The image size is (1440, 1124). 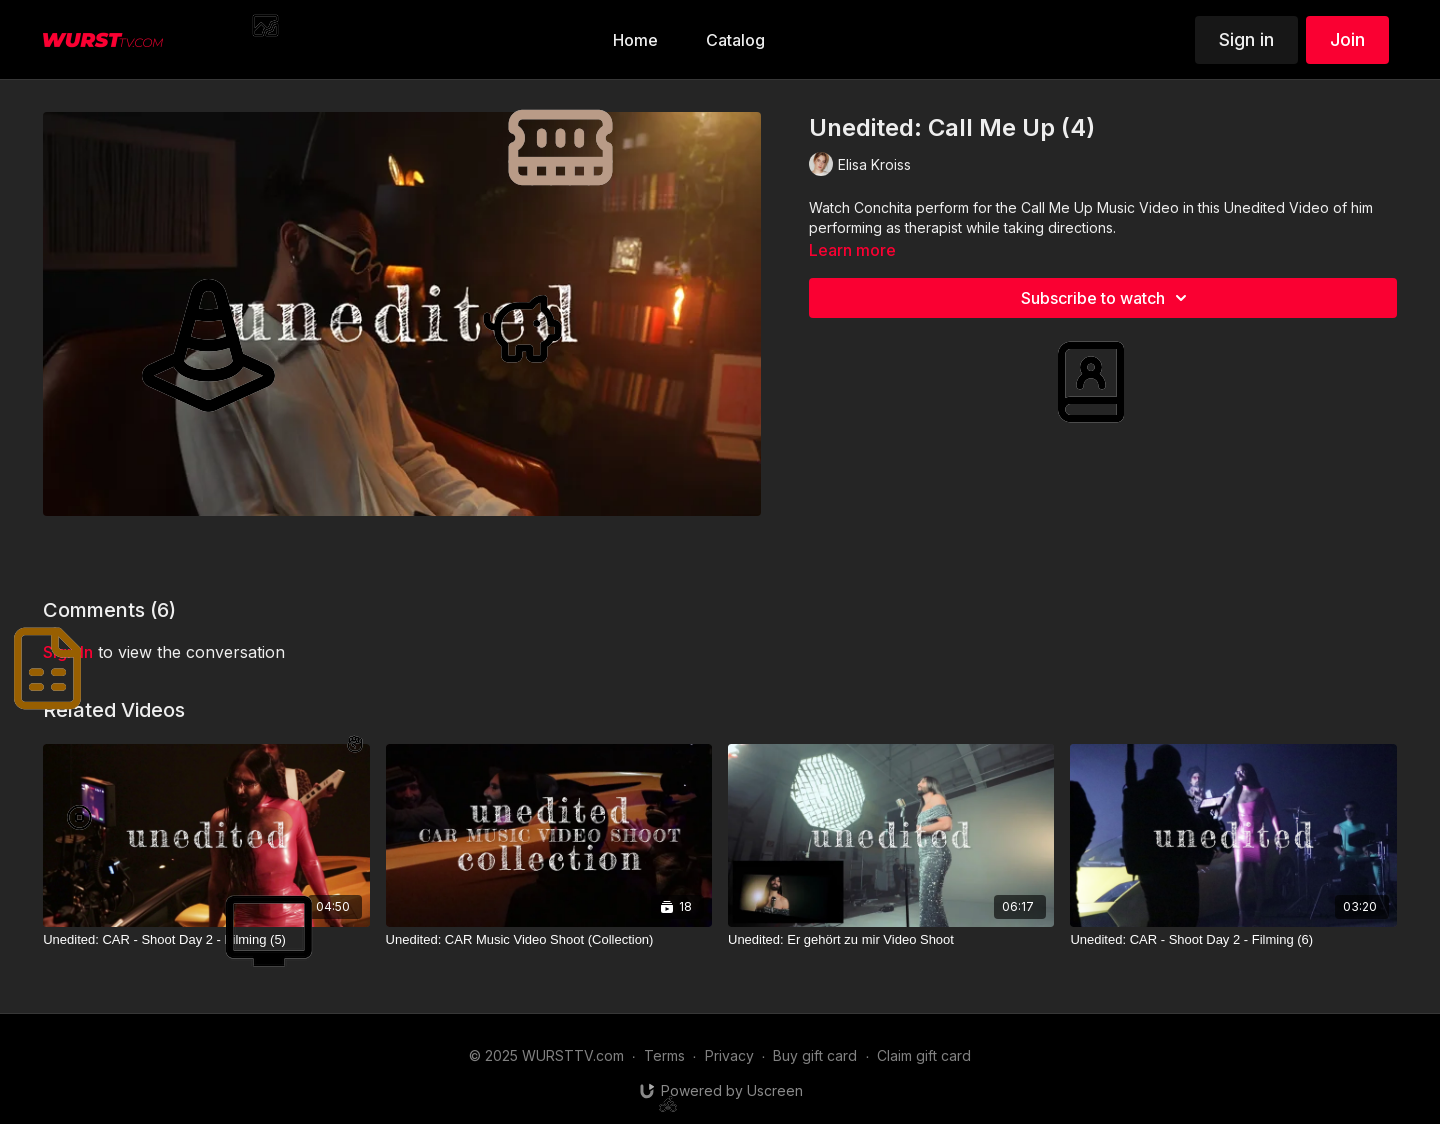 What do you see at coordinates (522, 330) in the screenshot?
I see `access savings or budget features` at bounding box center [522, 330].